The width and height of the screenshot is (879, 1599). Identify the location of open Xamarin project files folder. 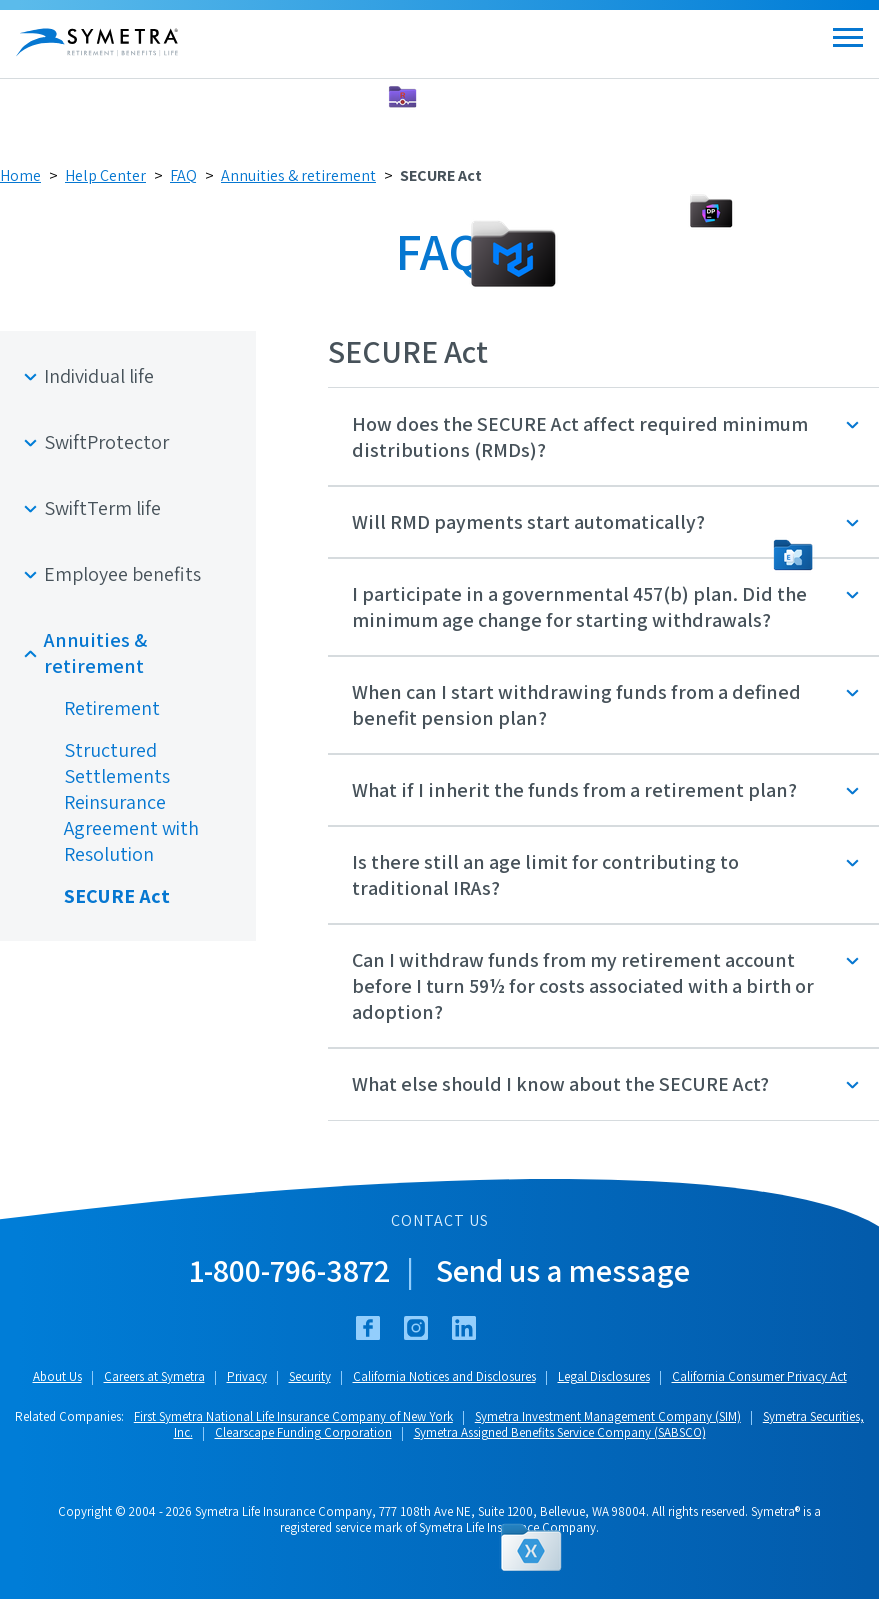
(531, 1549).